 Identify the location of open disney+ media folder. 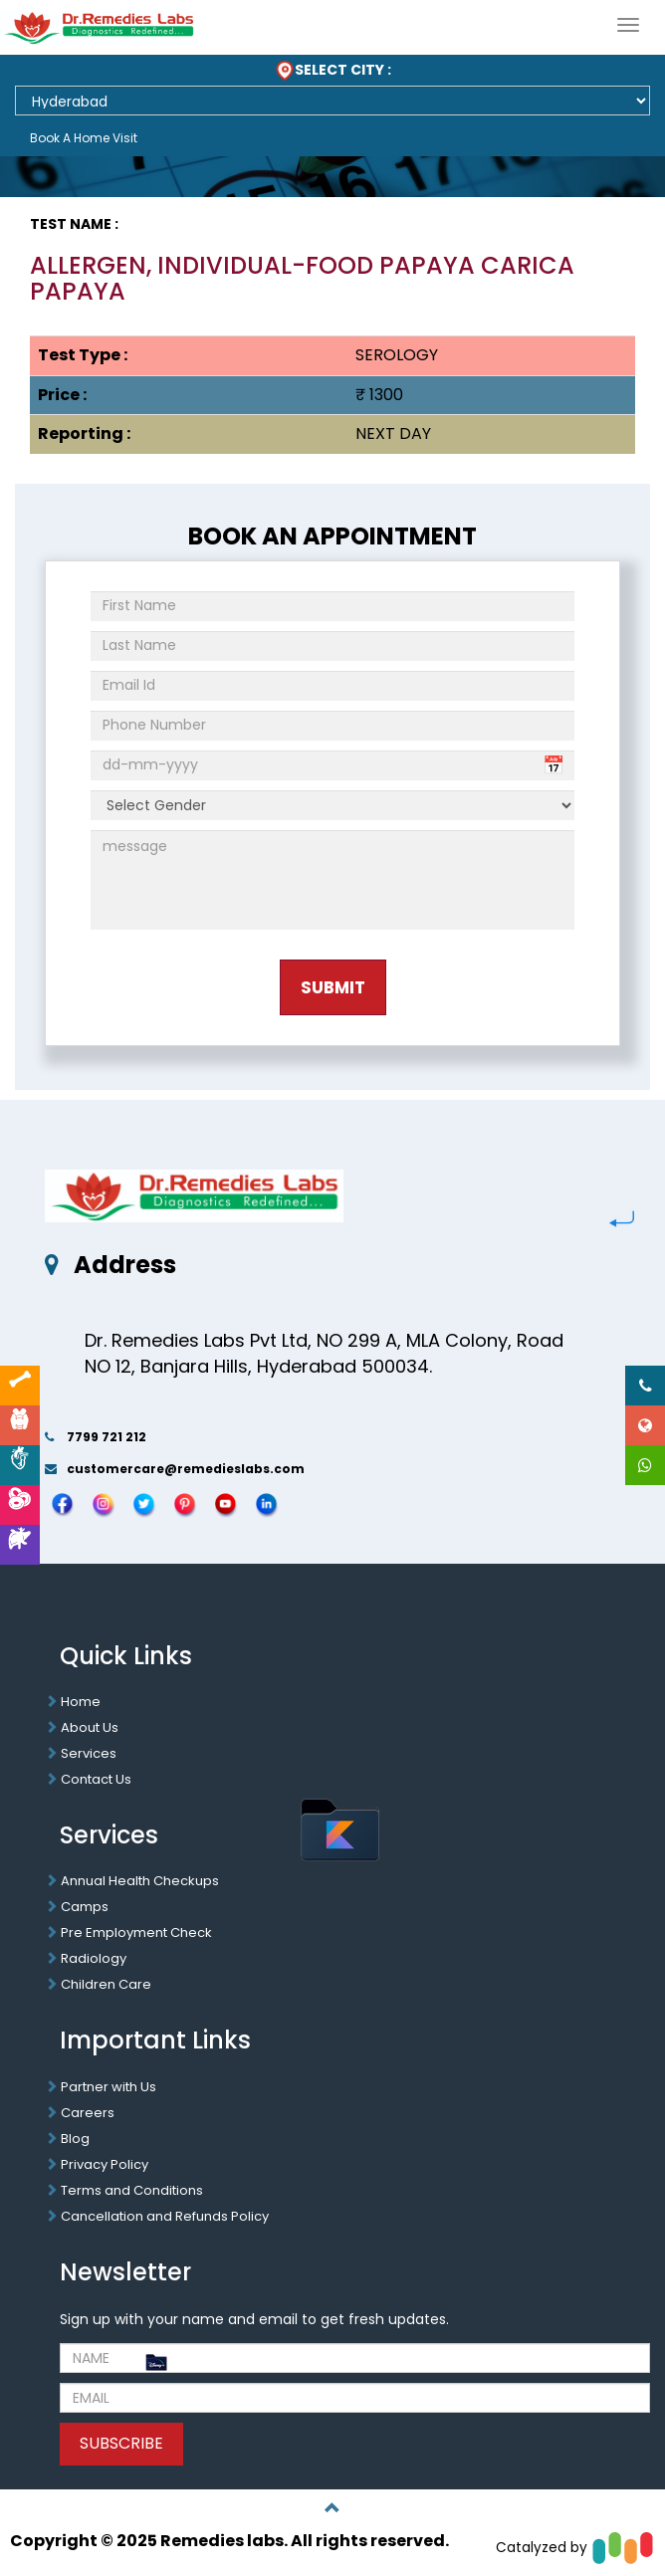
(156, 2363).